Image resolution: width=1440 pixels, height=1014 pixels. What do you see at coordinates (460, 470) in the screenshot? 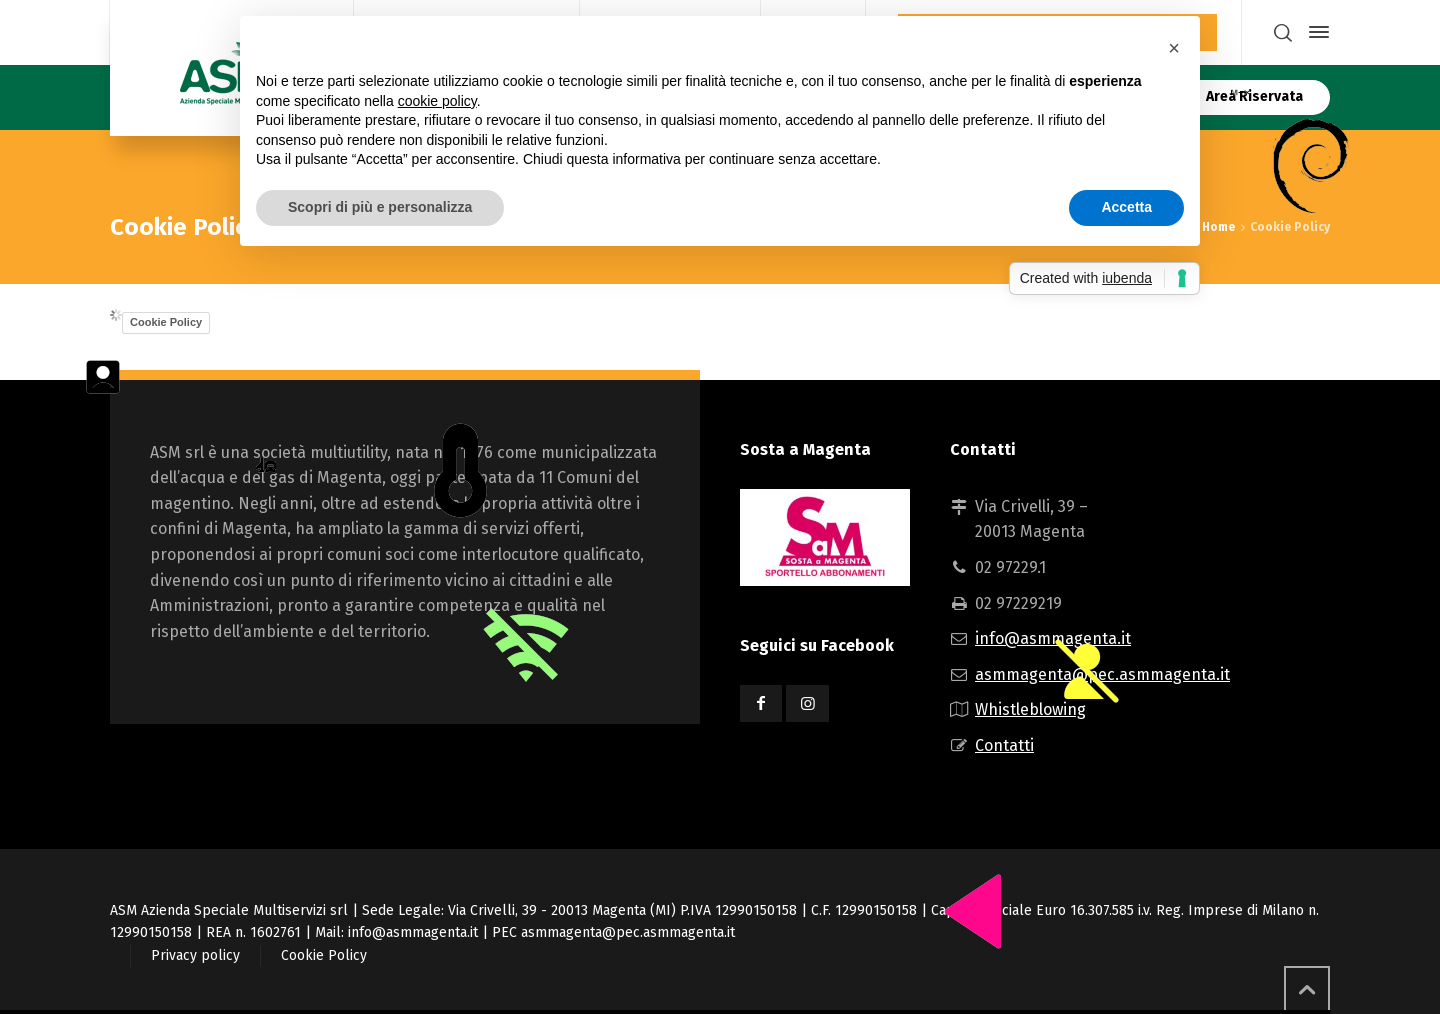
I see `indicates high temperature reading` at bounding box center [460, 470].